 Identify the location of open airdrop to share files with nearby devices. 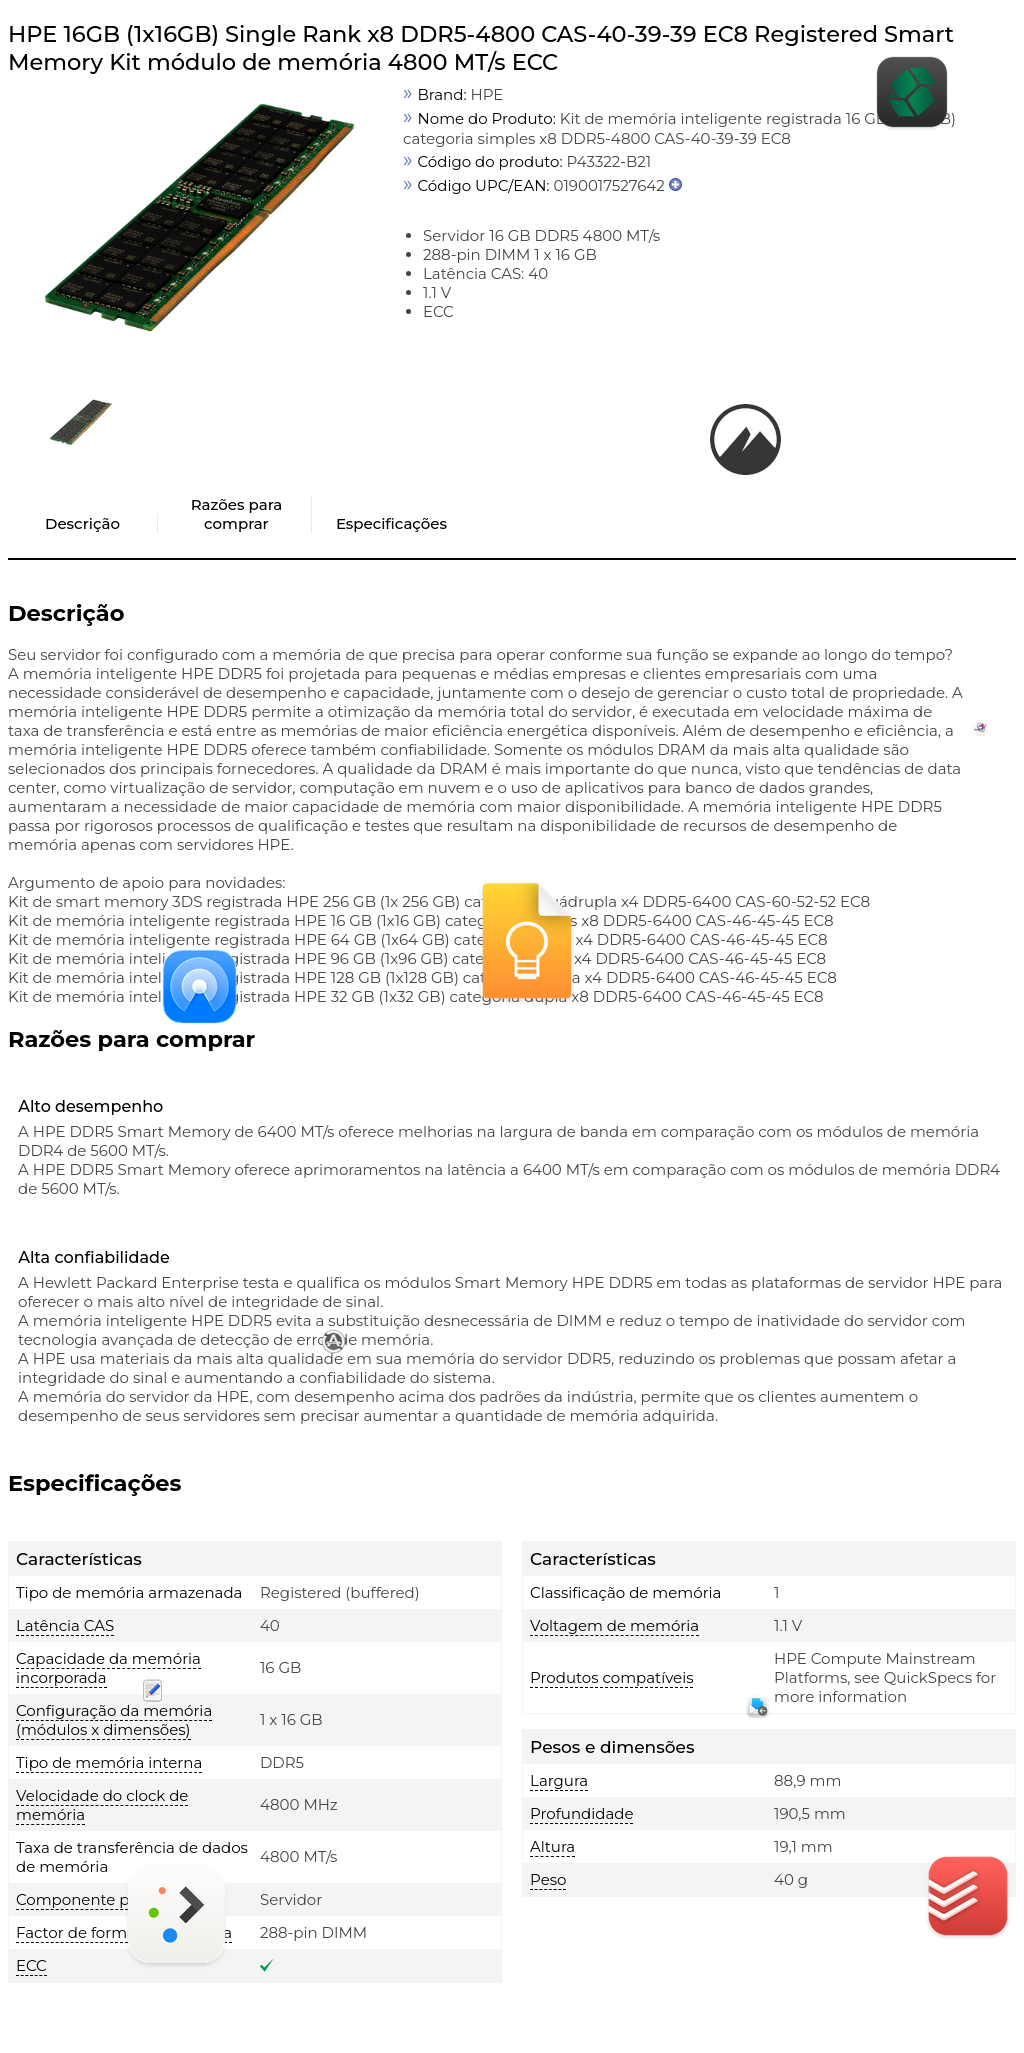
(199, 986).